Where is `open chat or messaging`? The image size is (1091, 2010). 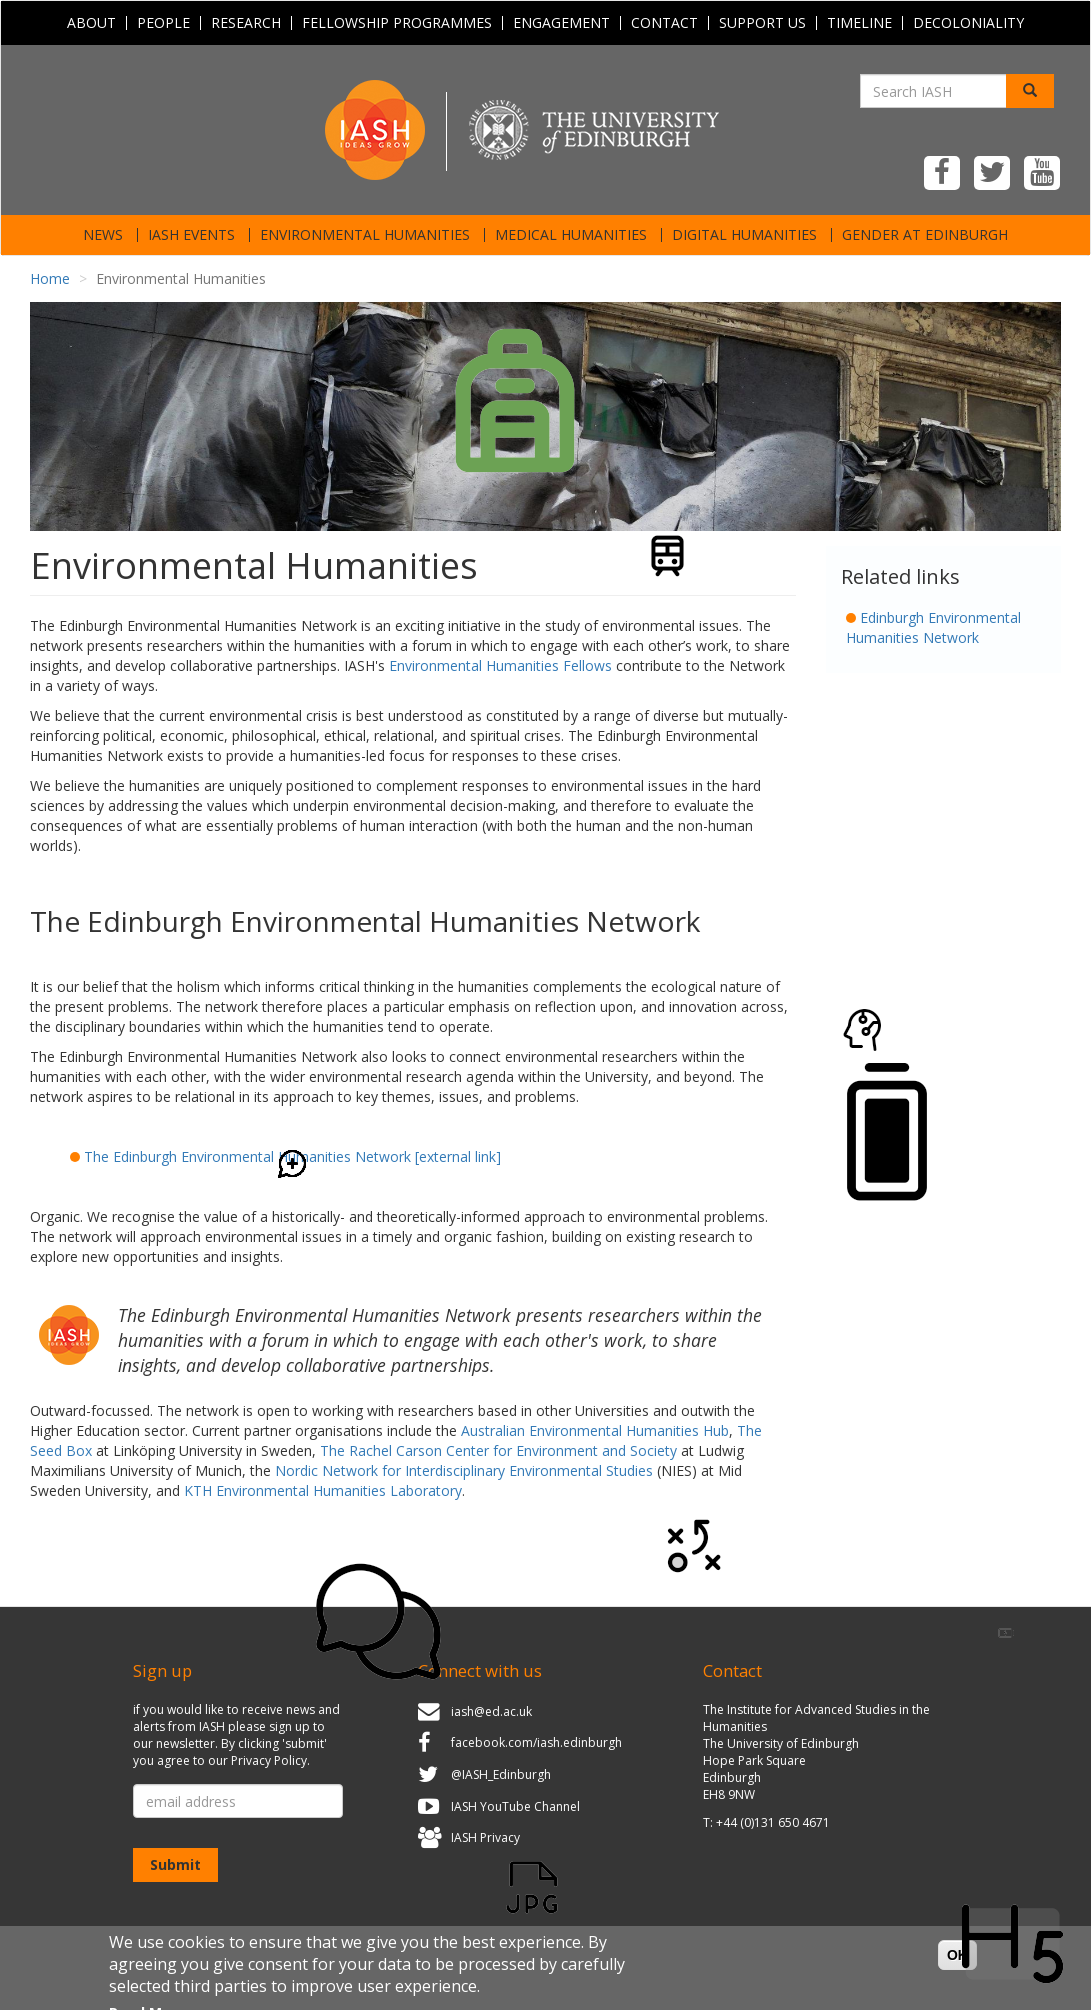
open chat or messaging is located at coordinates (378, 1621).